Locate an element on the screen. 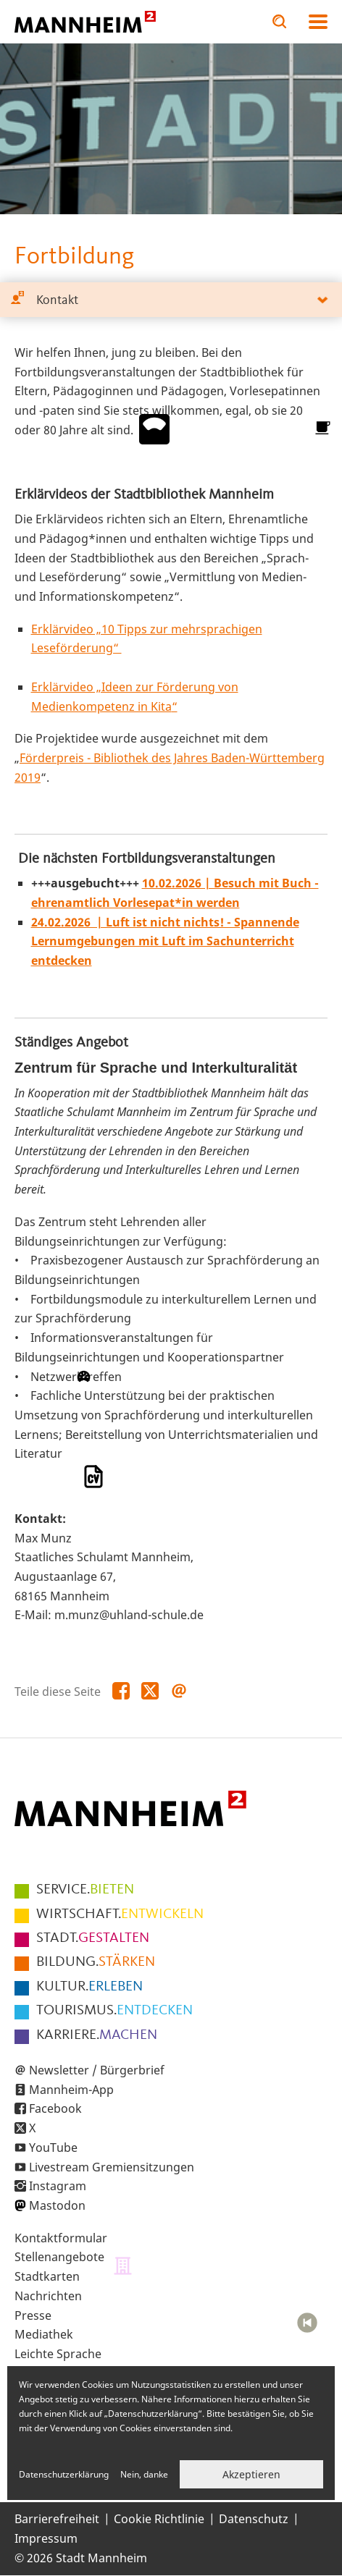 This screenshot has width=342, height=2576. skip to previous track is located at coordinates (307, 2323).